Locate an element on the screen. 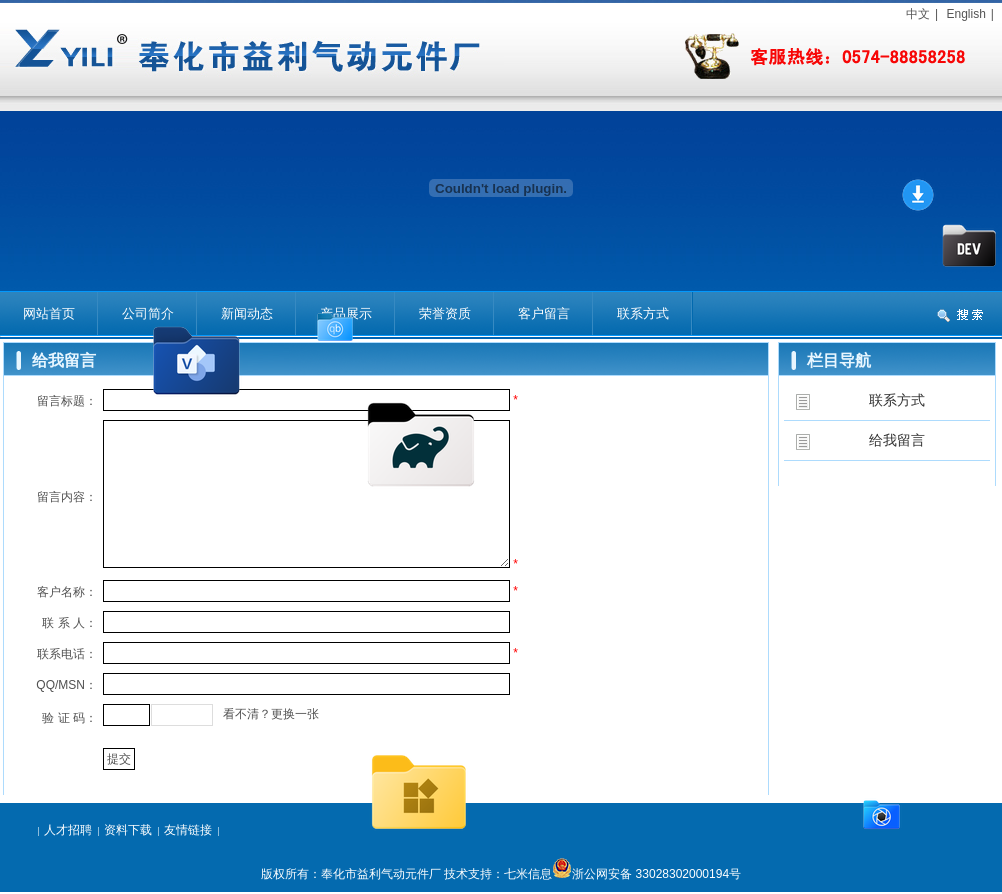  open qbittorrent downloads folder is located at coordinates (335, 328).